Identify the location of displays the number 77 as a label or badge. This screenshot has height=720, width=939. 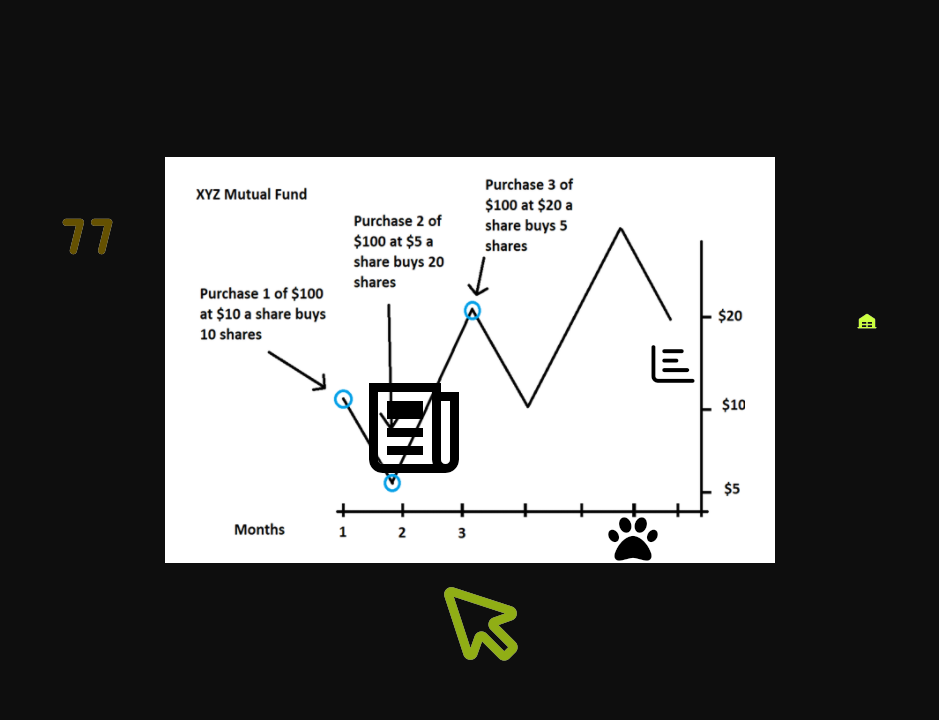
(87, 236).